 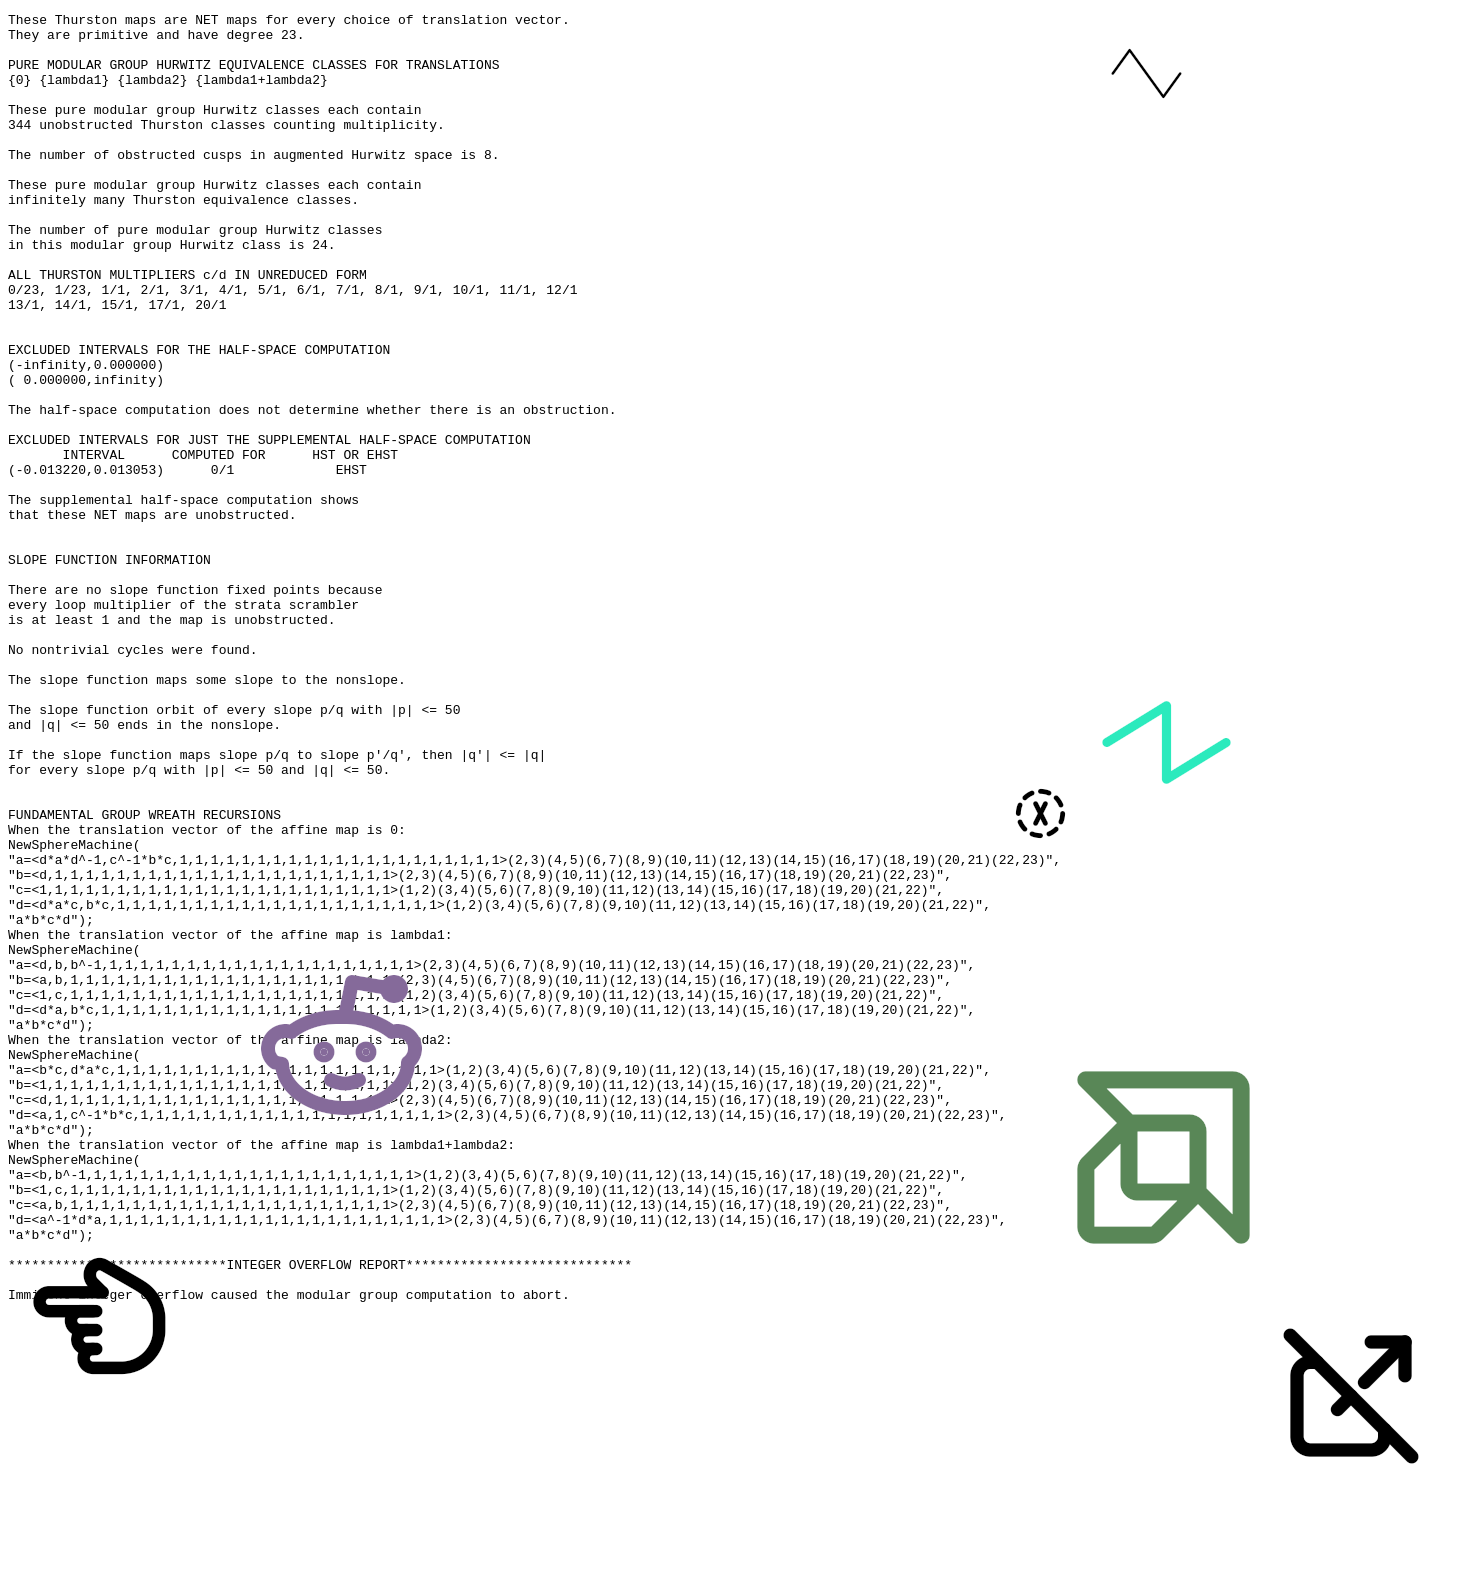 What do you see at coordinates (102, 1317) in the screenshot?
I see `navigate to previous item or section` at bounding box center [102, 1317].